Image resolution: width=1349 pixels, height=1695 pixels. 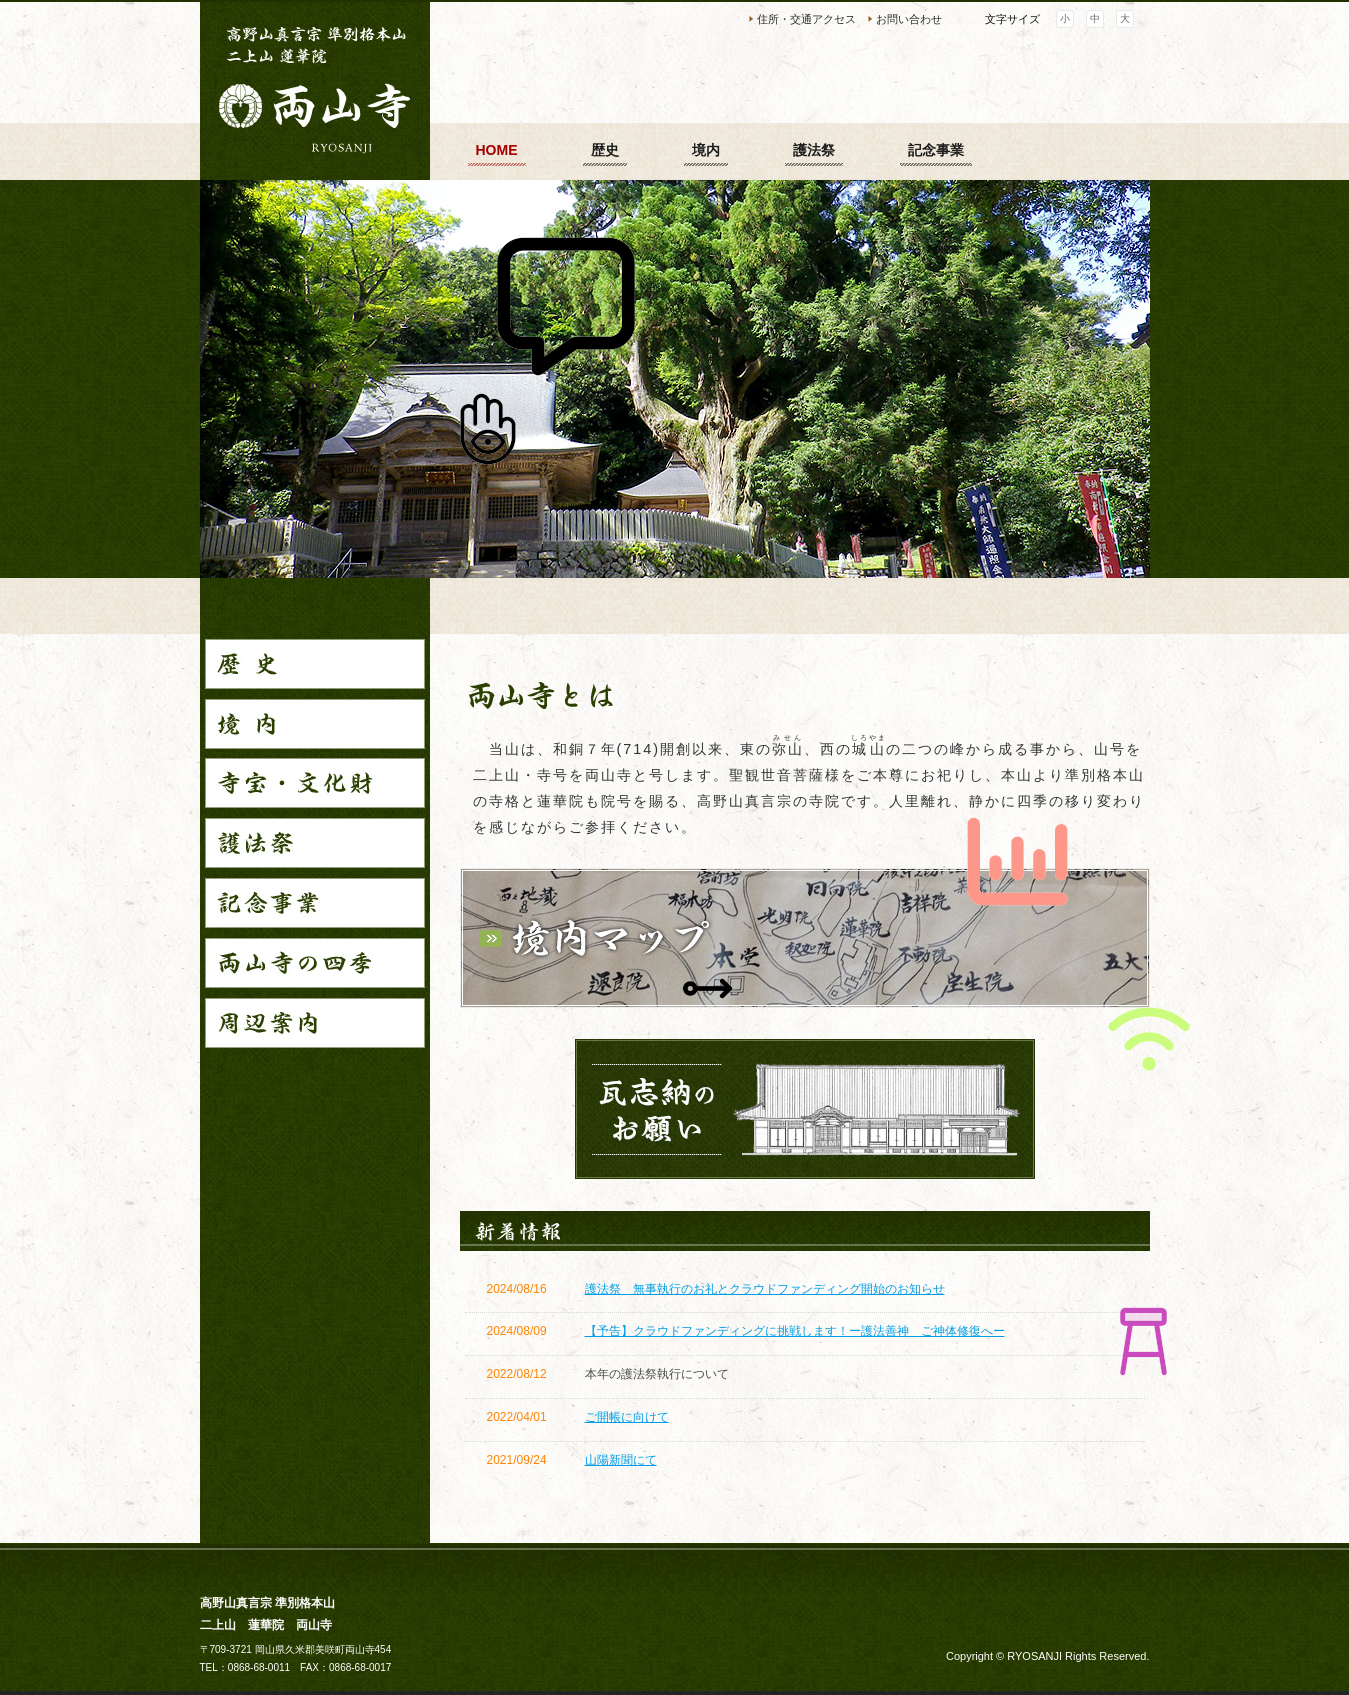 I want to click on browse furniture or seating options, so click(x=1143, y=1341).